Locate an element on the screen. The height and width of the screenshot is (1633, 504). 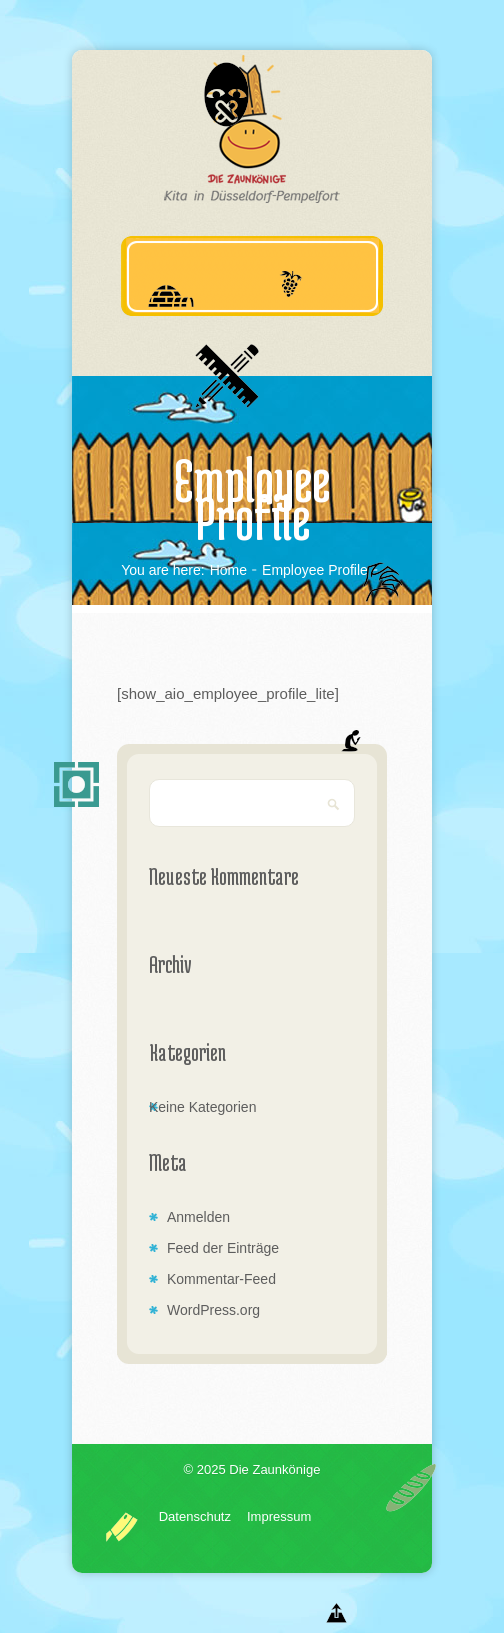
indicates a user or contact has been muted is located at coordinates (226, 94).